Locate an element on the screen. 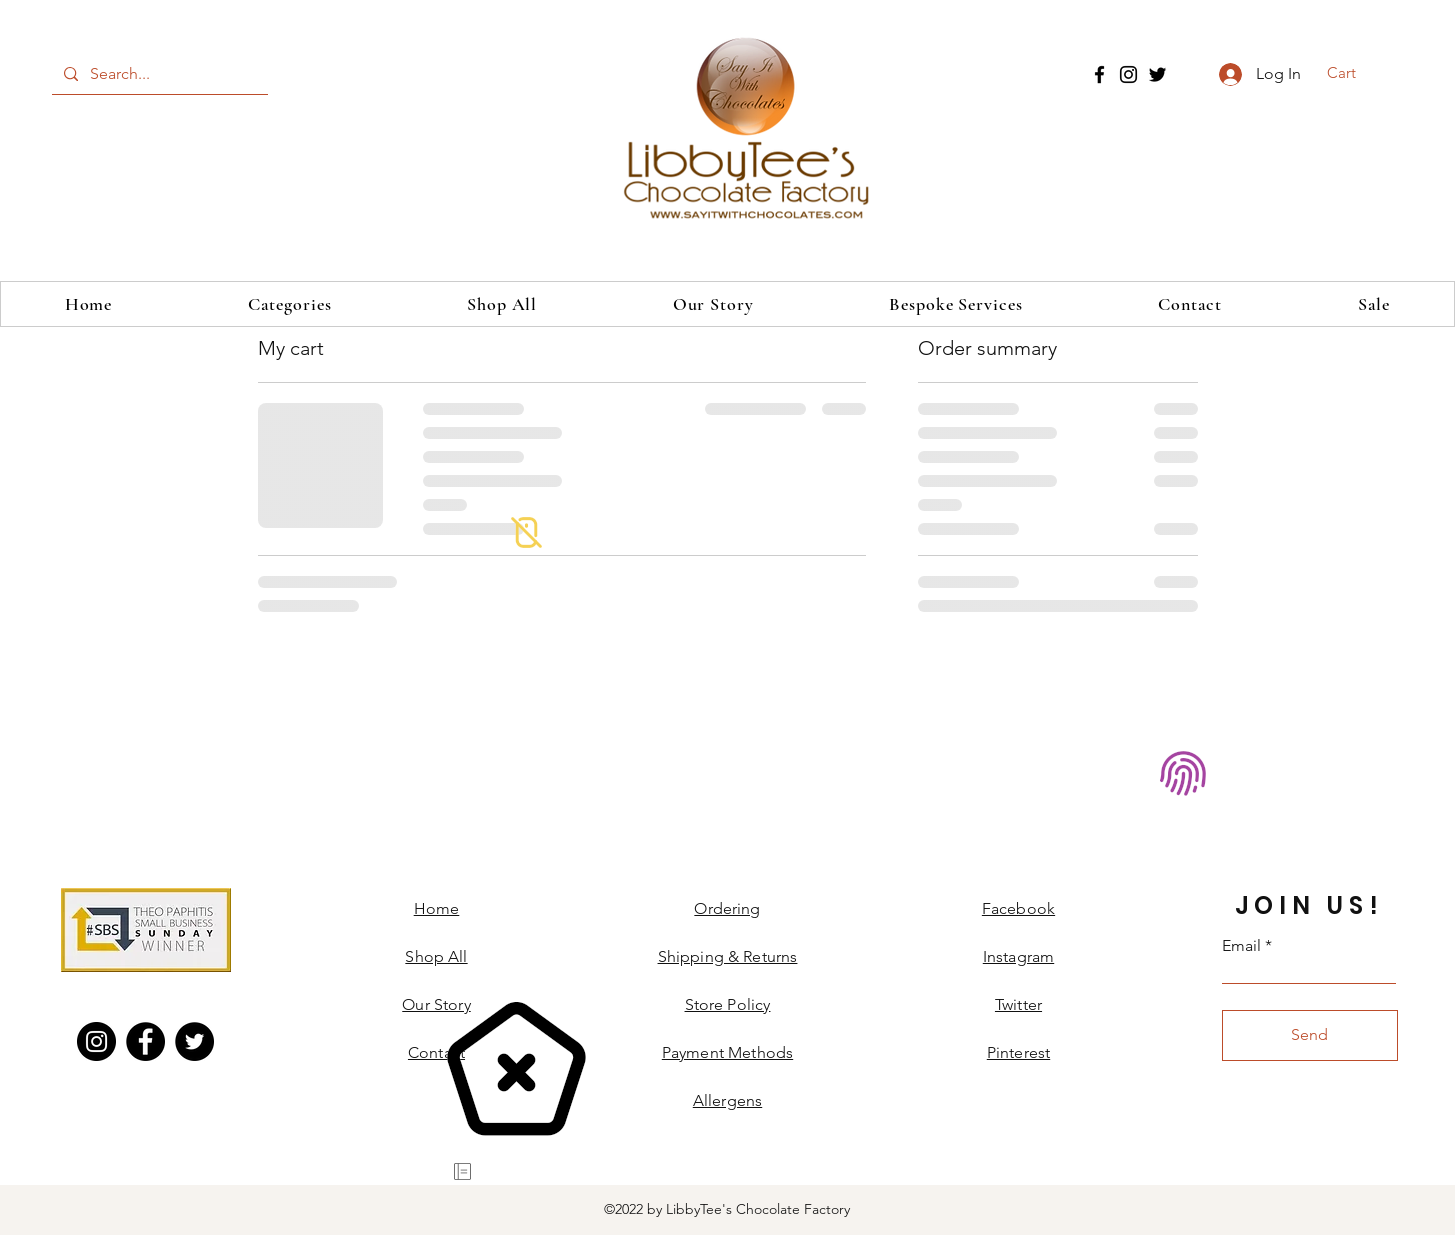  open notebook or notes app is located at coordinates (462, 1171).